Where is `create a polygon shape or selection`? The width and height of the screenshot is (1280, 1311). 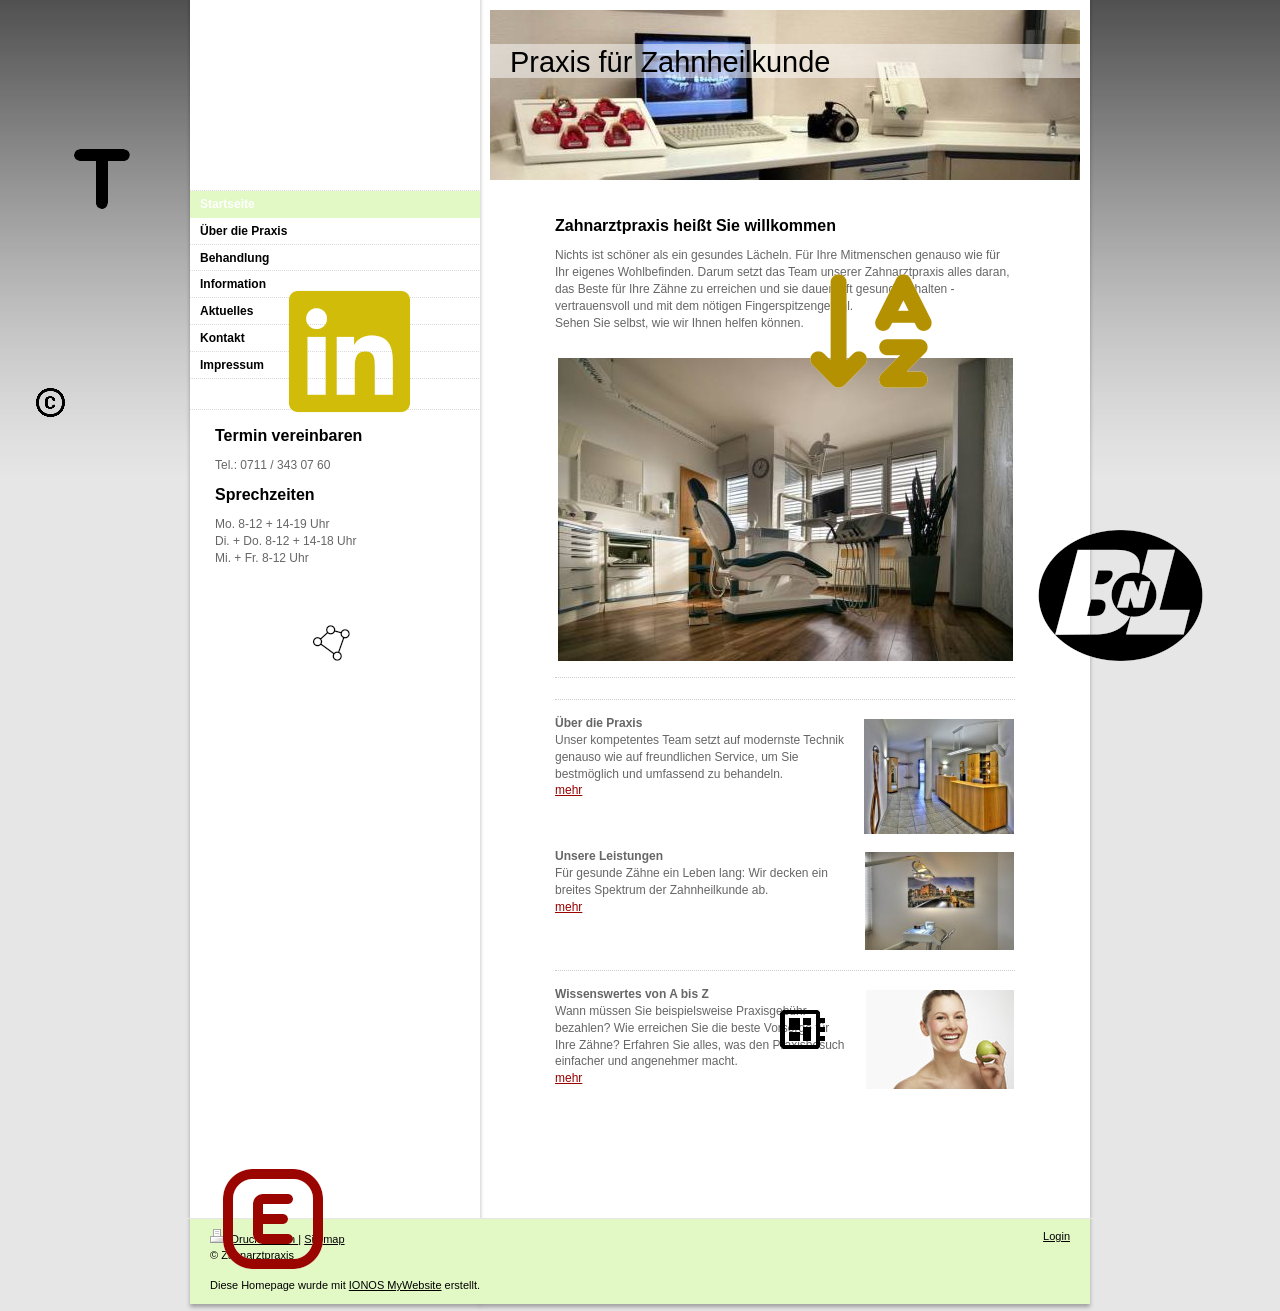
create a polygon shape or selection is located at coordinates (332, 643).